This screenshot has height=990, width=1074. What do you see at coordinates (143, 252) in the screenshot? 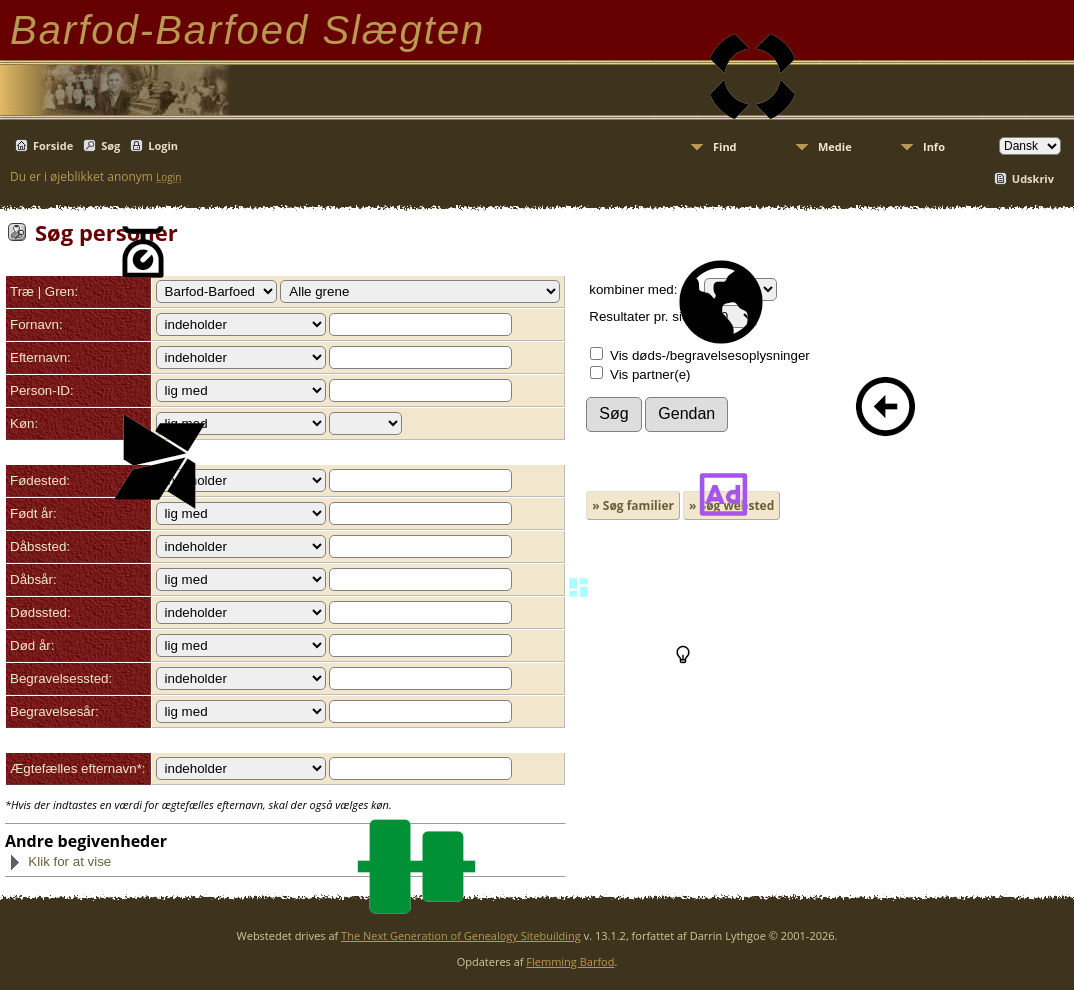
I see `access weight or measurement tools` at bounding box center [143, 252].